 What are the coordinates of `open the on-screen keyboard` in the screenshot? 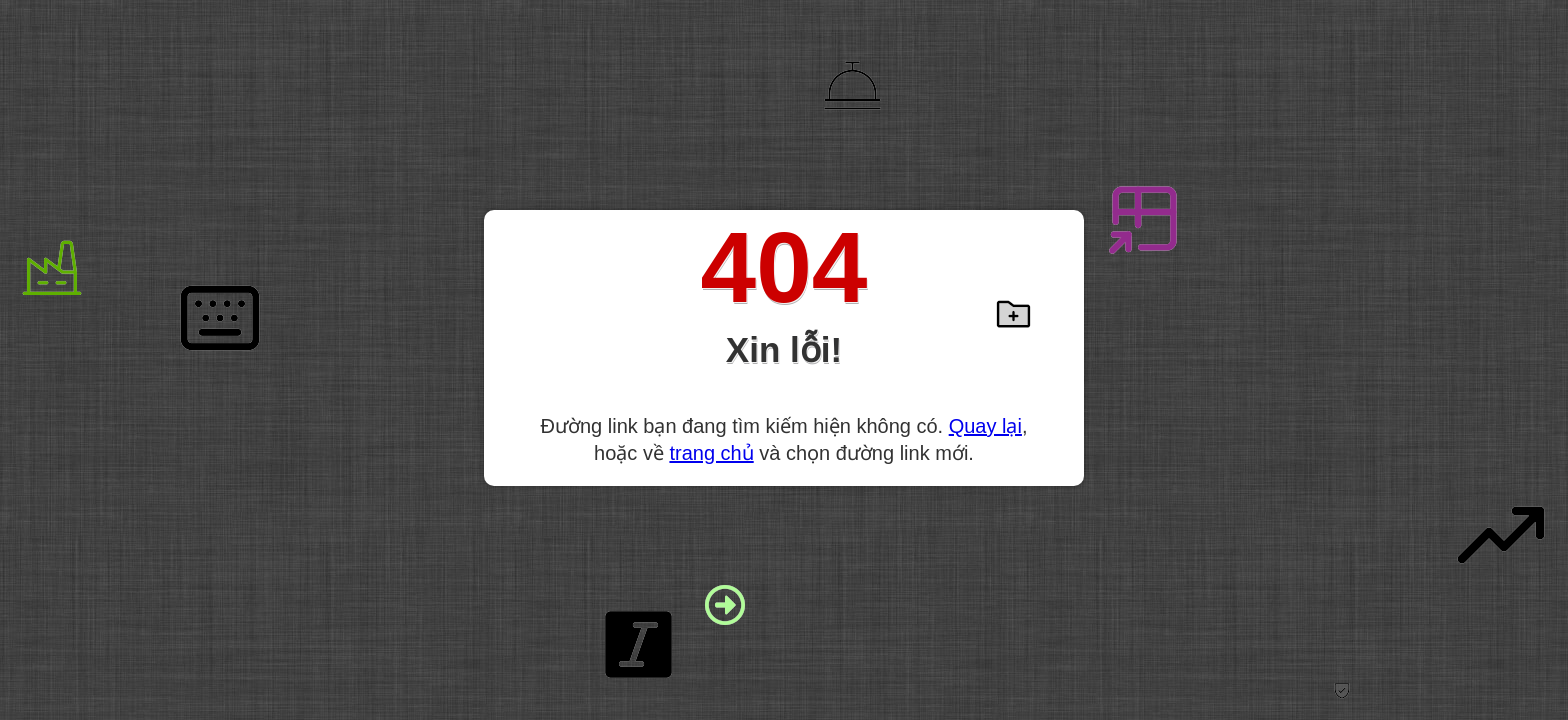 It's located at (220, 318).